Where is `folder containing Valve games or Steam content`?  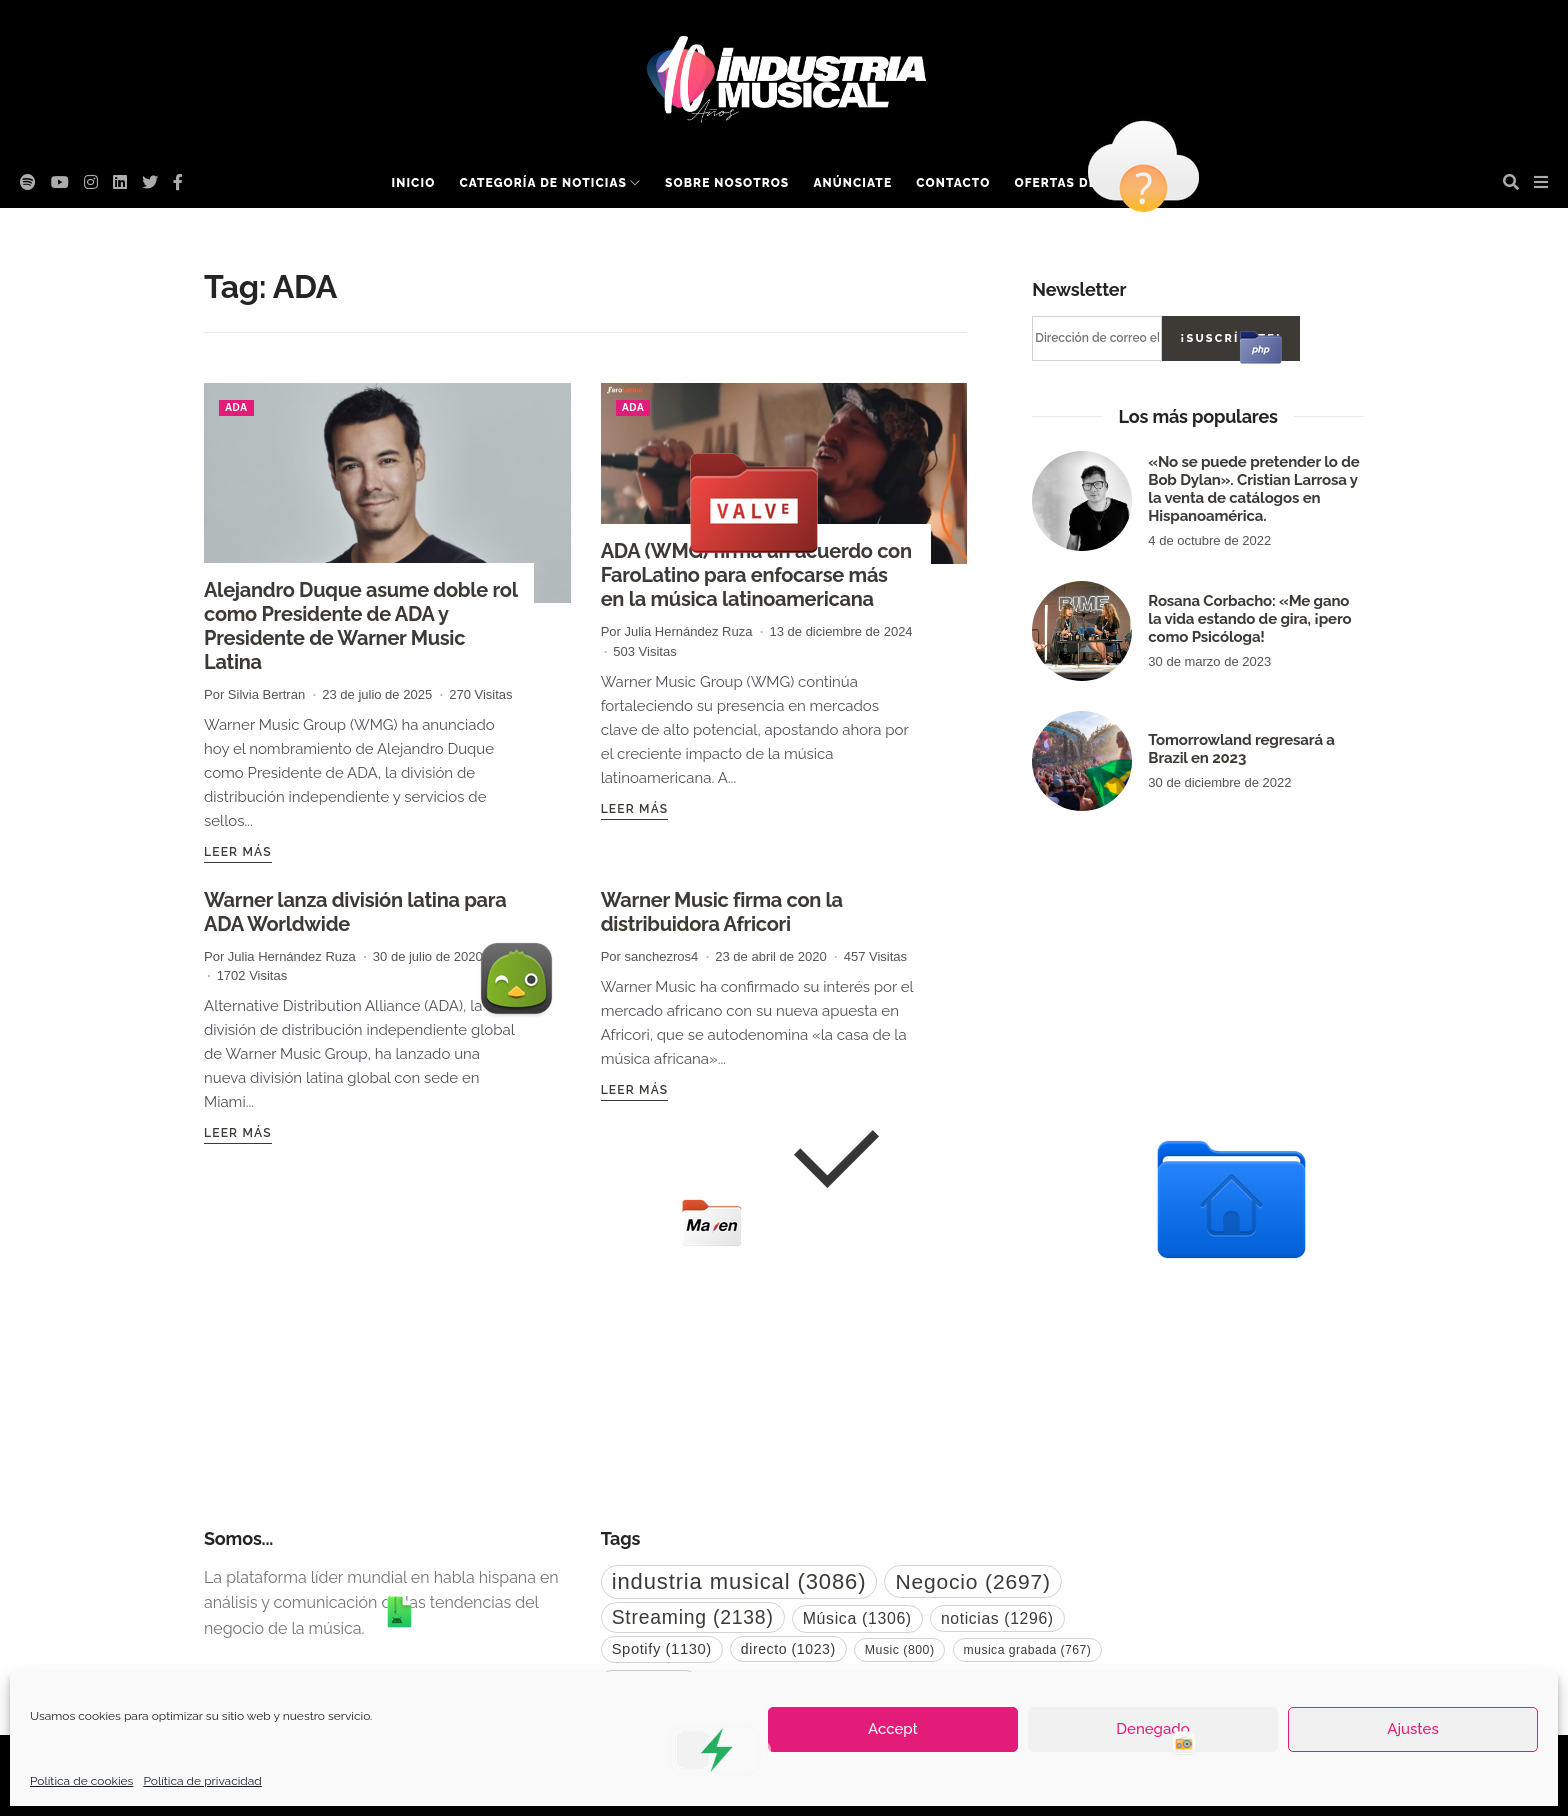 folder containing Valve games or Steam content is located at coordinates (753, 506).